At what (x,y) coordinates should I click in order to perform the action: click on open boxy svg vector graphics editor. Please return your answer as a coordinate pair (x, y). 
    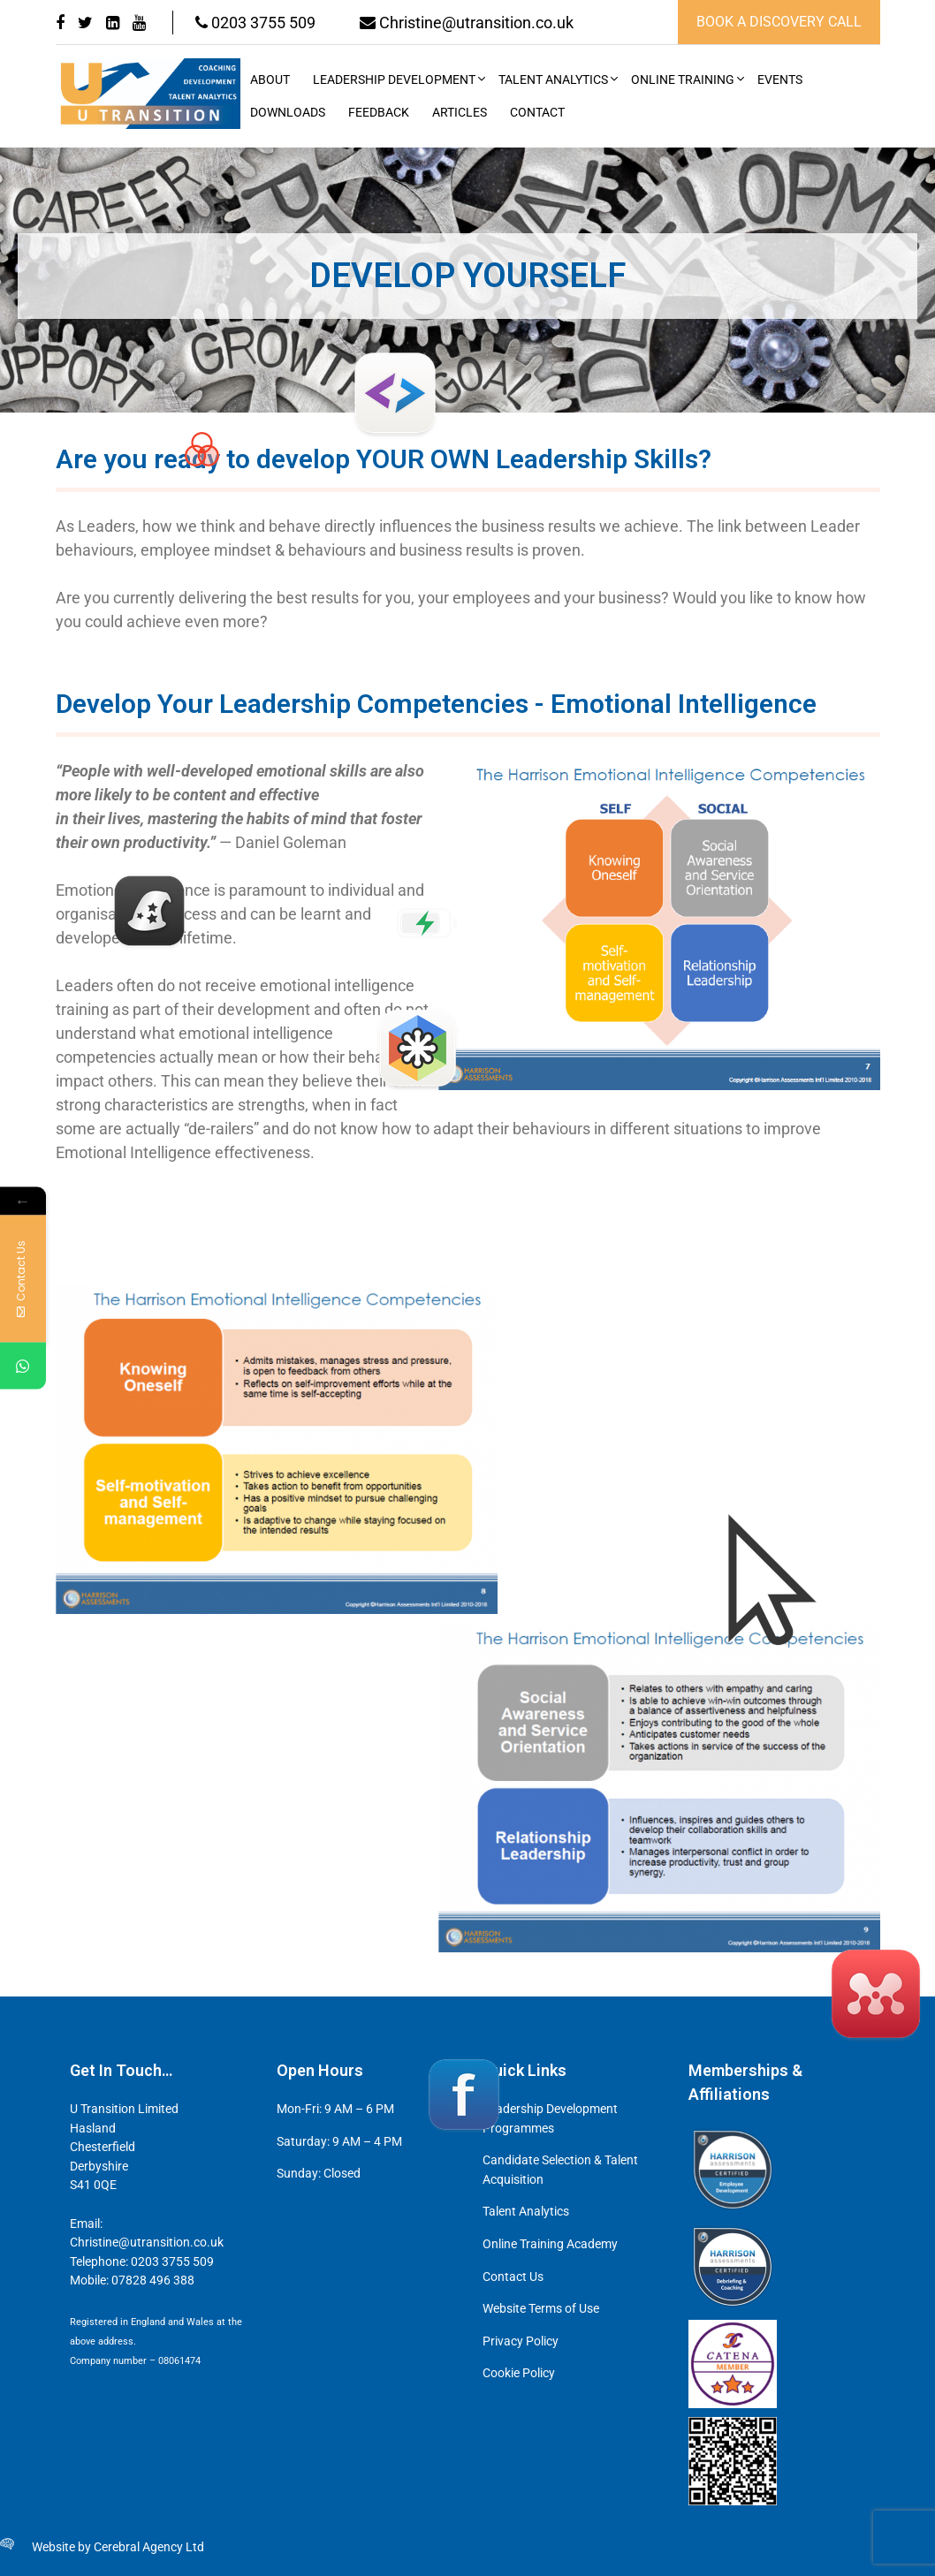
    Looking at the image, I should click on (417, 1048).